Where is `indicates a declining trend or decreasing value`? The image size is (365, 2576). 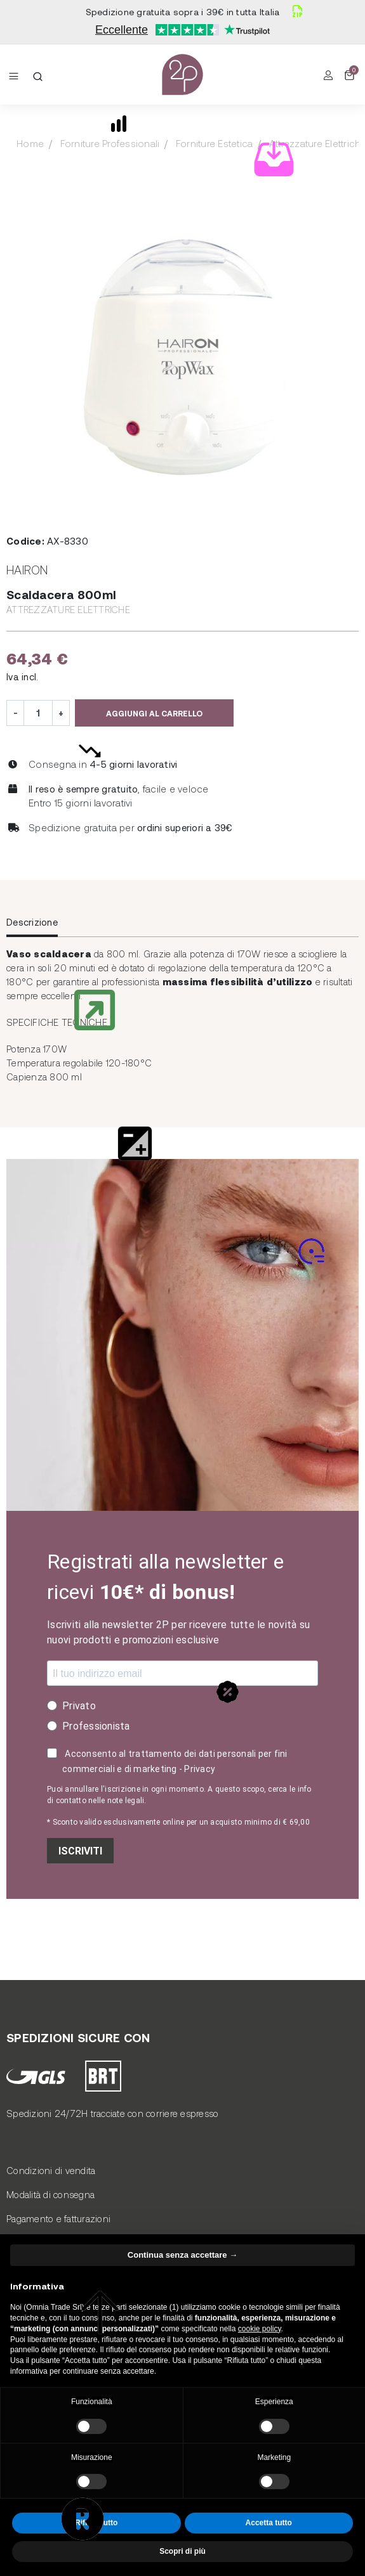 indicates a declining trend or decreasing value is located at coordinates (90, 751).